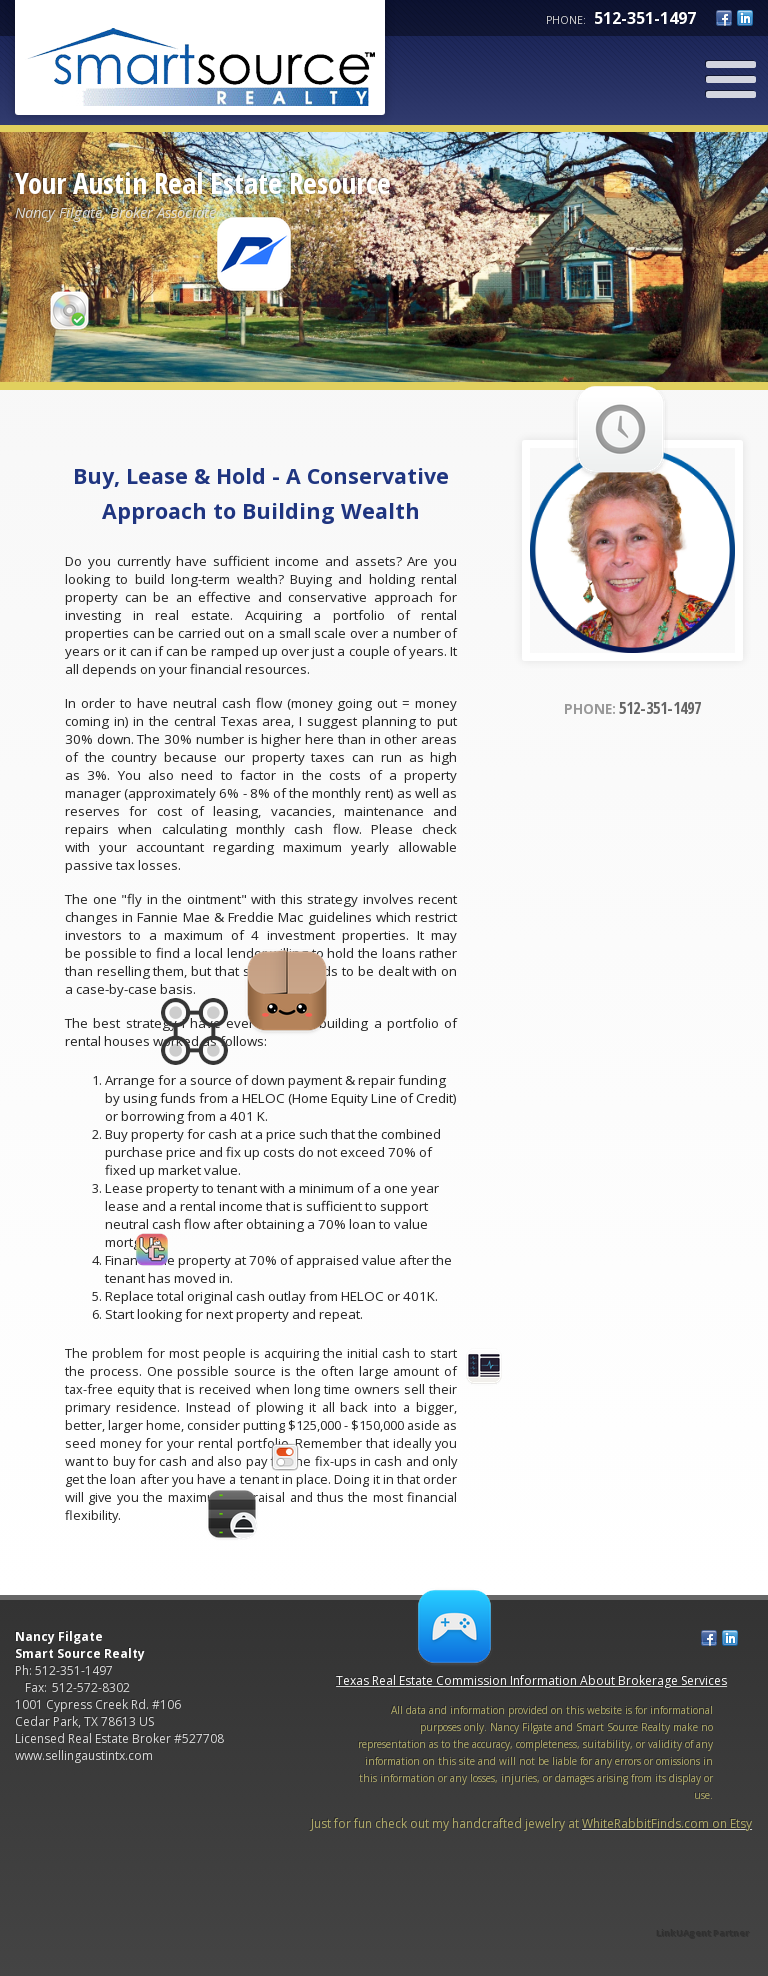 The width and height of the screenshot is (768, 1976). I want to click on image is loading or processing, so click(620, 429).